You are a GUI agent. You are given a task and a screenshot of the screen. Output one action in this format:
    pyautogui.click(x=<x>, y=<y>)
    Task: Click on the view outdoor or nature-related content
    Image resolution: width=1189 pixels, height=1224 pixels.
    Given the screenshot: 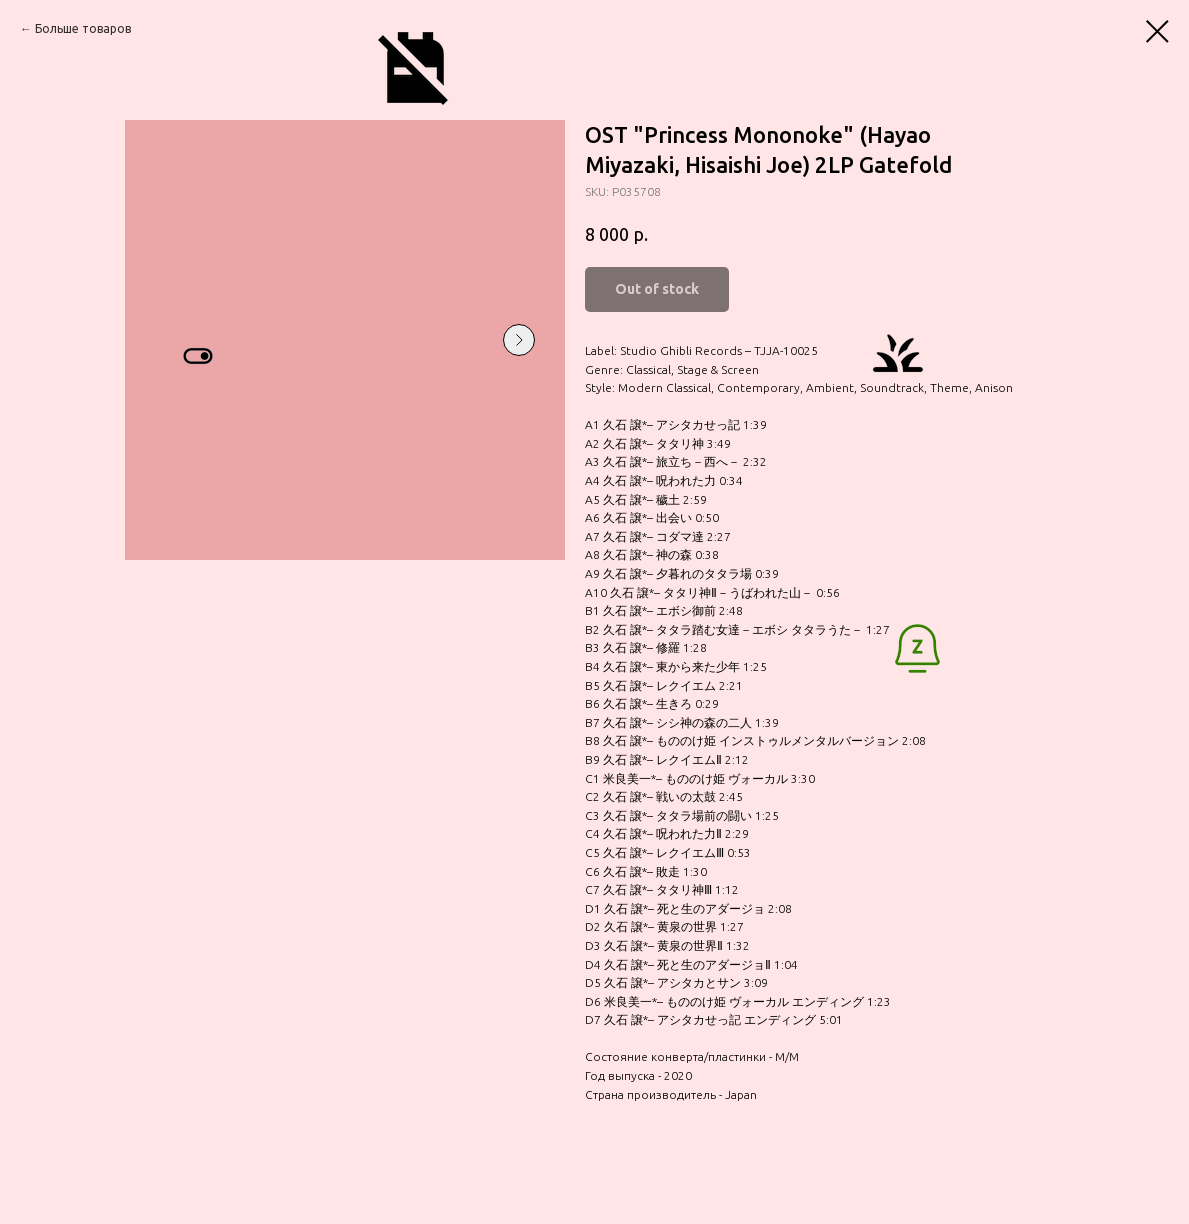 What is the action you would take?
    pyautogui.click(x=898, y=352)
    